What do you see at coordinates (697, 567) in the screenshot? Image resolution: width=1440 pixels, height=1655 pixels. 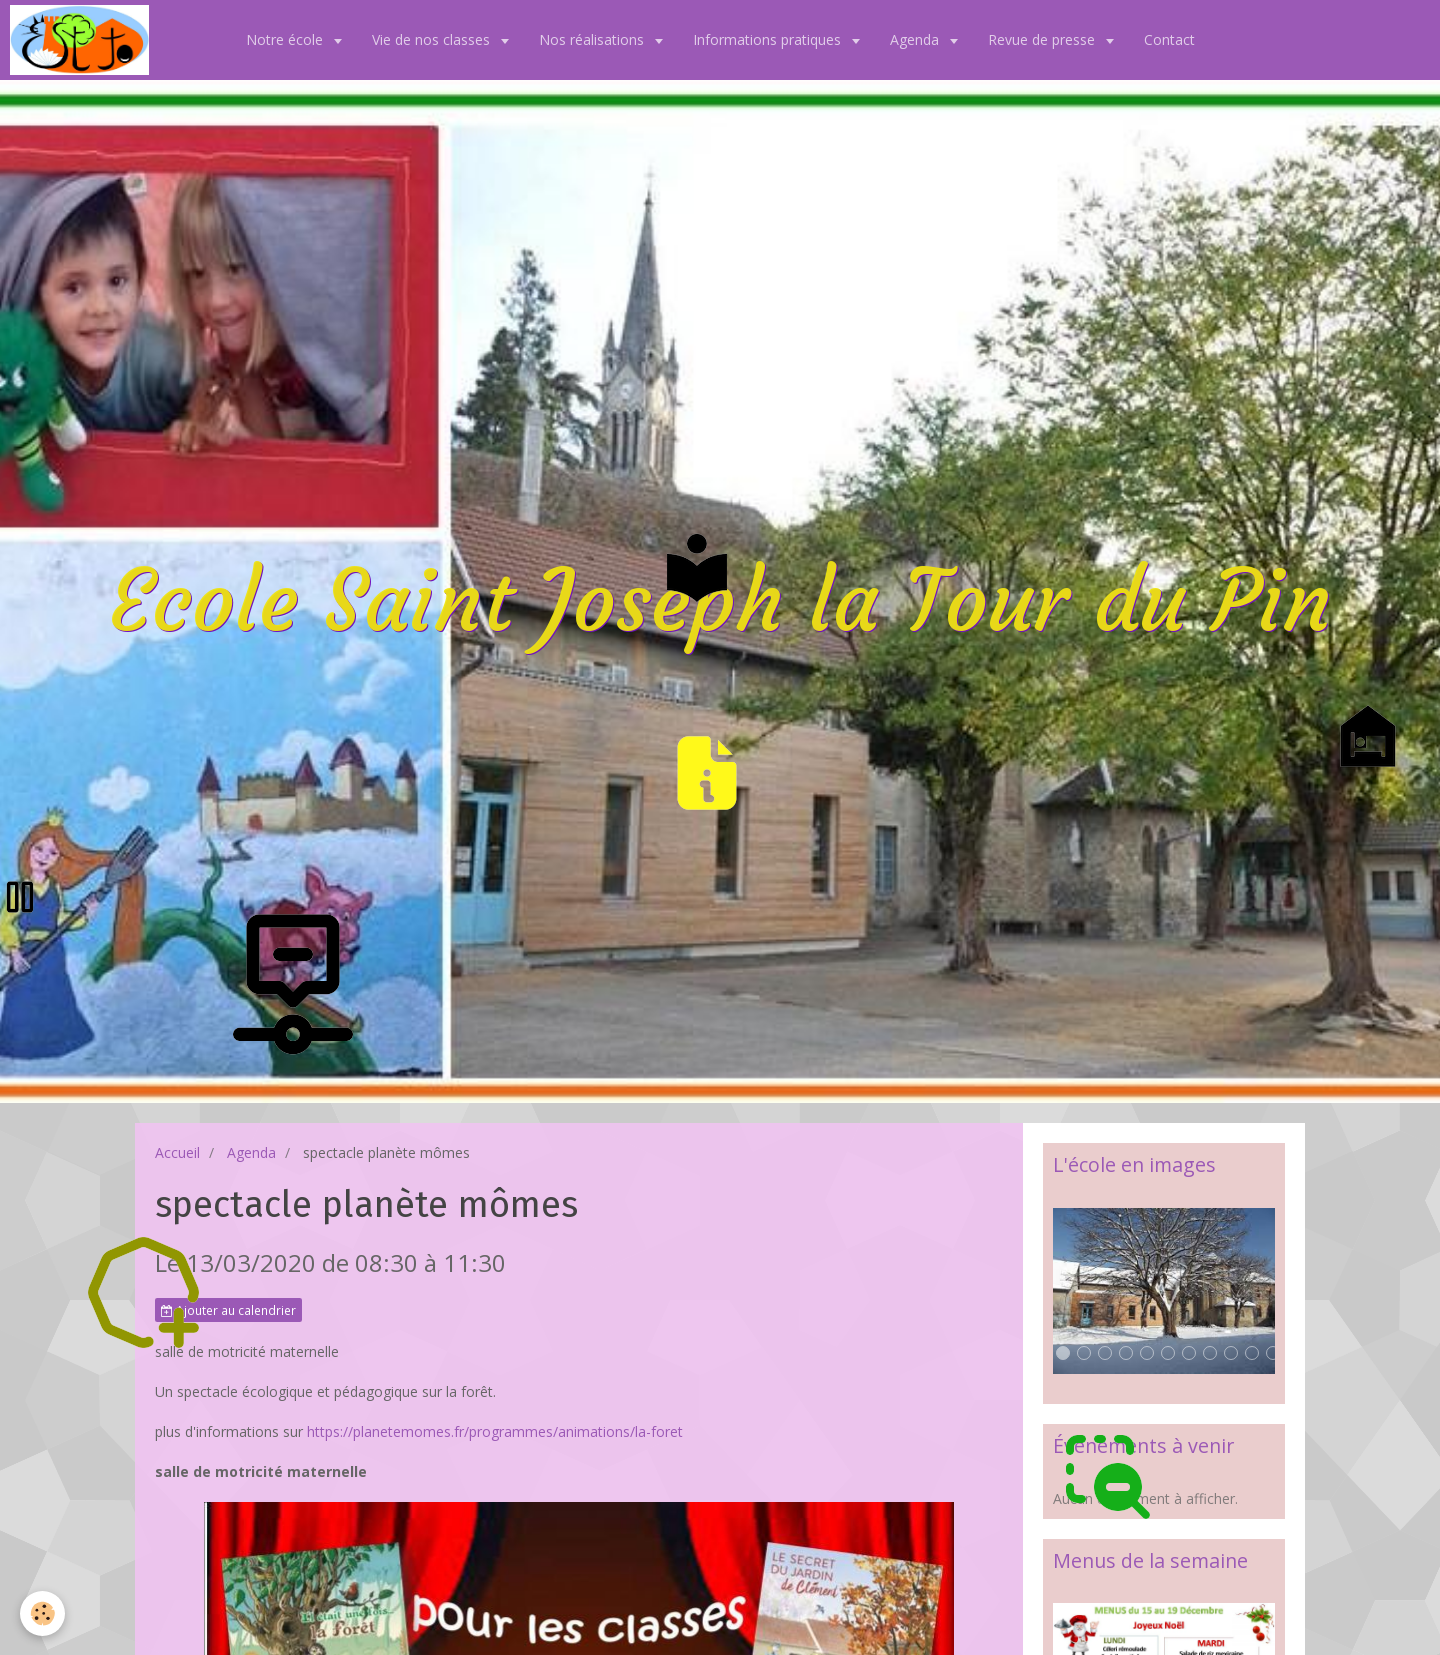 I see `find nearby libraries` at bounding box center [697, 567].